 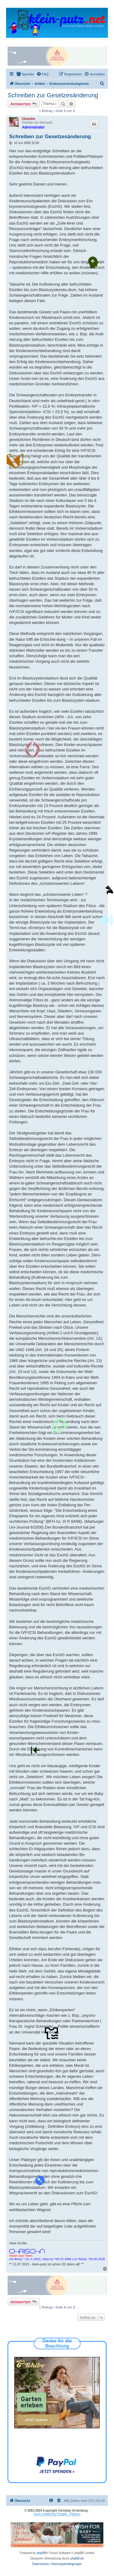 What do you see at coordinates (109, 890) in the screenshot?
I see `keploy brand logo` at bounding box center [109, 890].